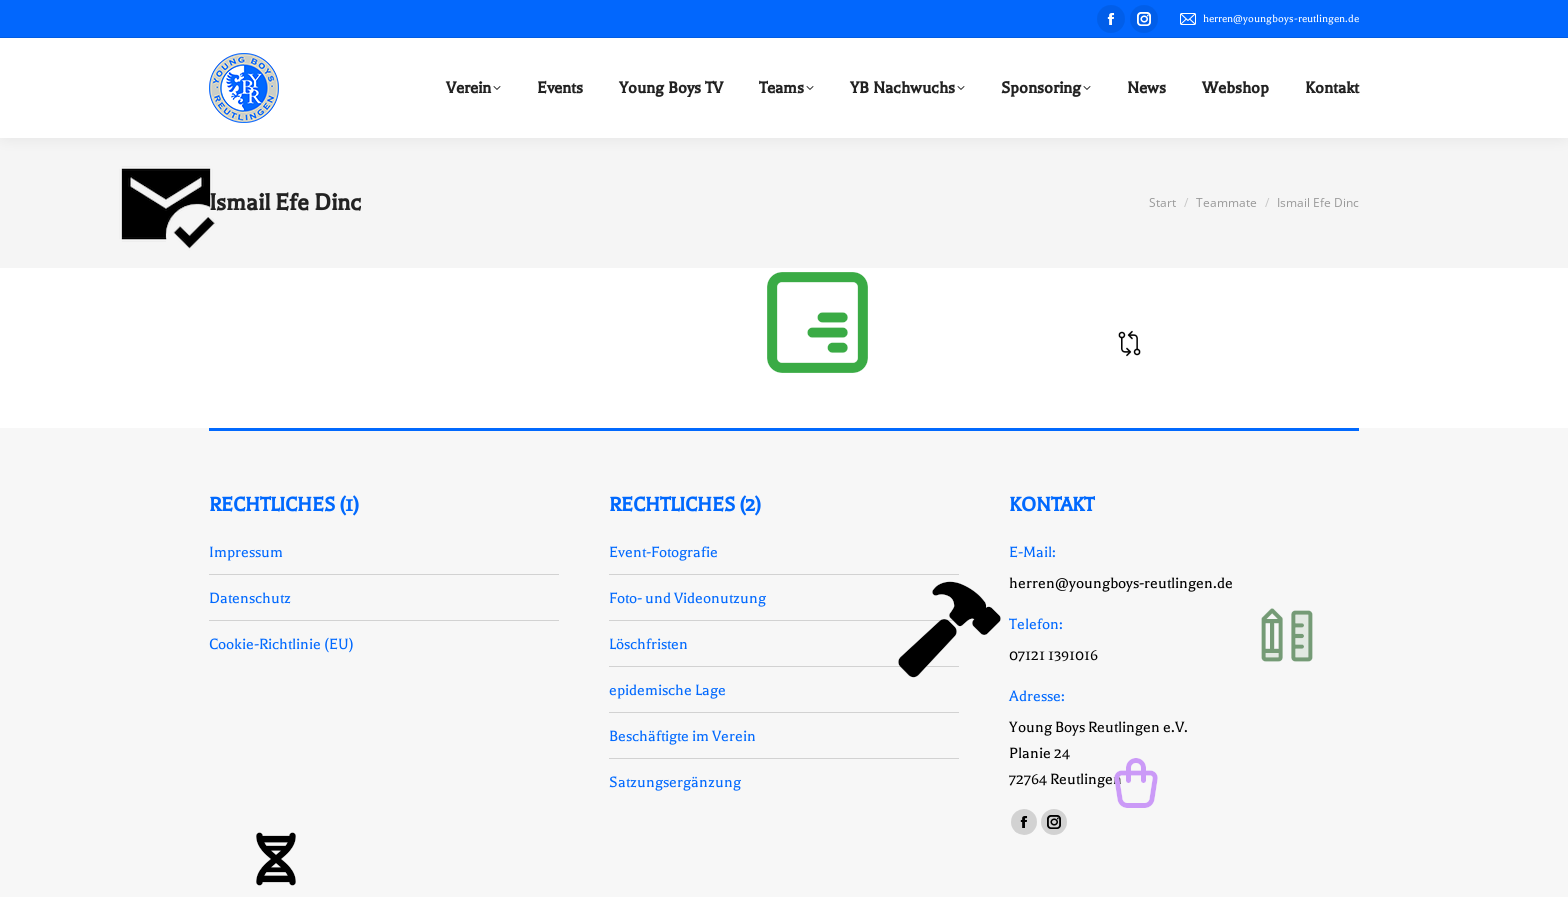 Image resolution: width=1568 pixels, height=897 pixels. Describe the element at coordinates (949, 629) in the screenshot. I see `access build or developer tools` at that location.